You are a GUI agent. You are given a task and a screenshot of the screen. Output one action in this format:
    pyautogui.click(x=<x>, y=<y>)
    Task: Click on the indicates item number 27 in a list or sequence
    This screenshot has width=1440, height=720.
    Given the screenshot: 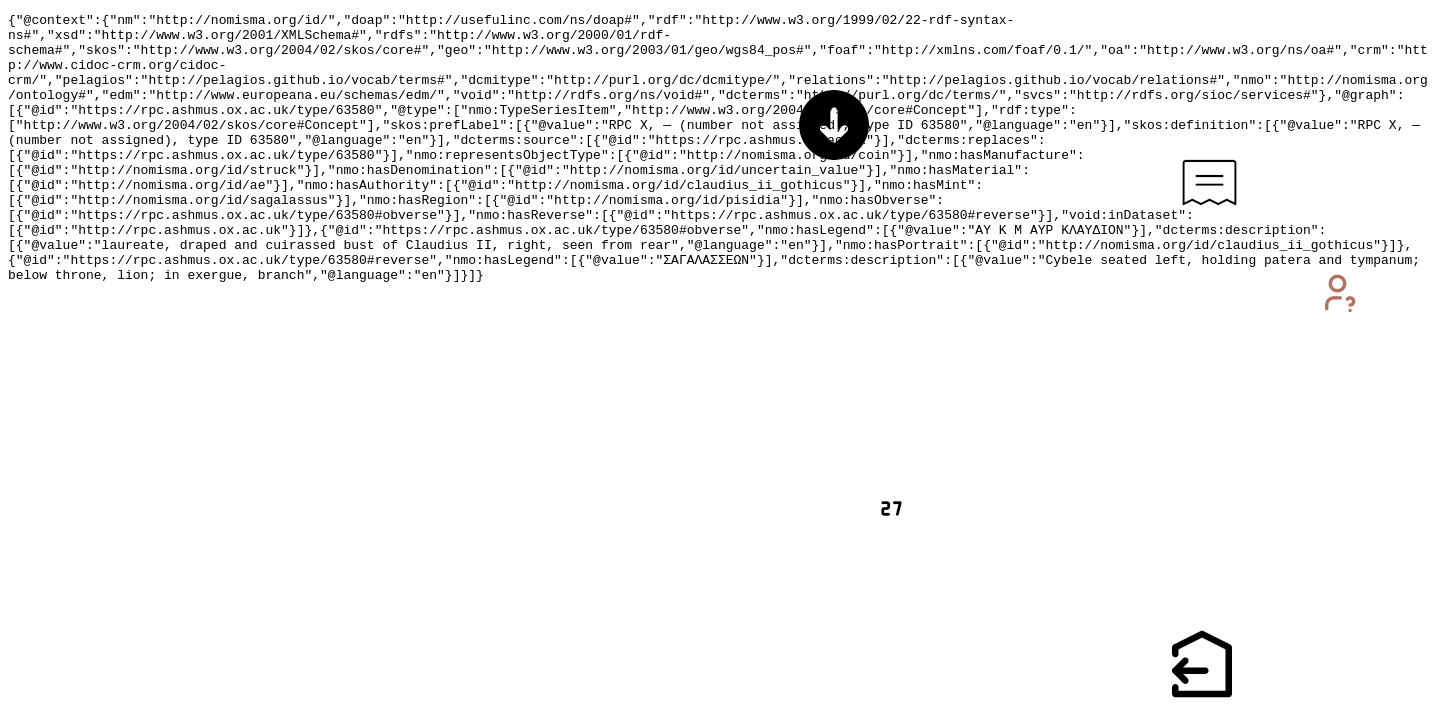 What is the action you would take?
    pyautogui.click(x=891, y=508)
    